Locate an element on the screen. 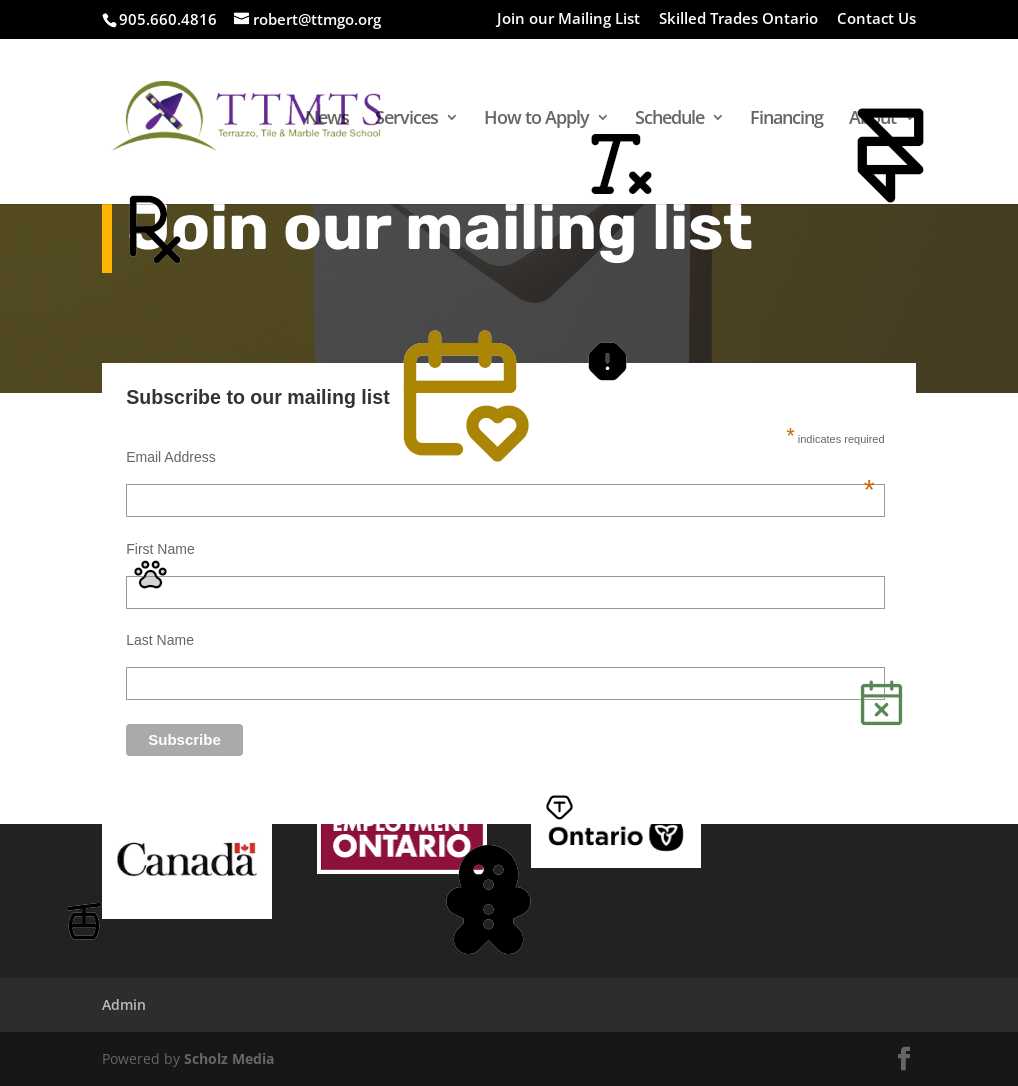 This screenshot has width=1018, height=1086. access ski lift or cable car information is located at coordinates (84, 922).